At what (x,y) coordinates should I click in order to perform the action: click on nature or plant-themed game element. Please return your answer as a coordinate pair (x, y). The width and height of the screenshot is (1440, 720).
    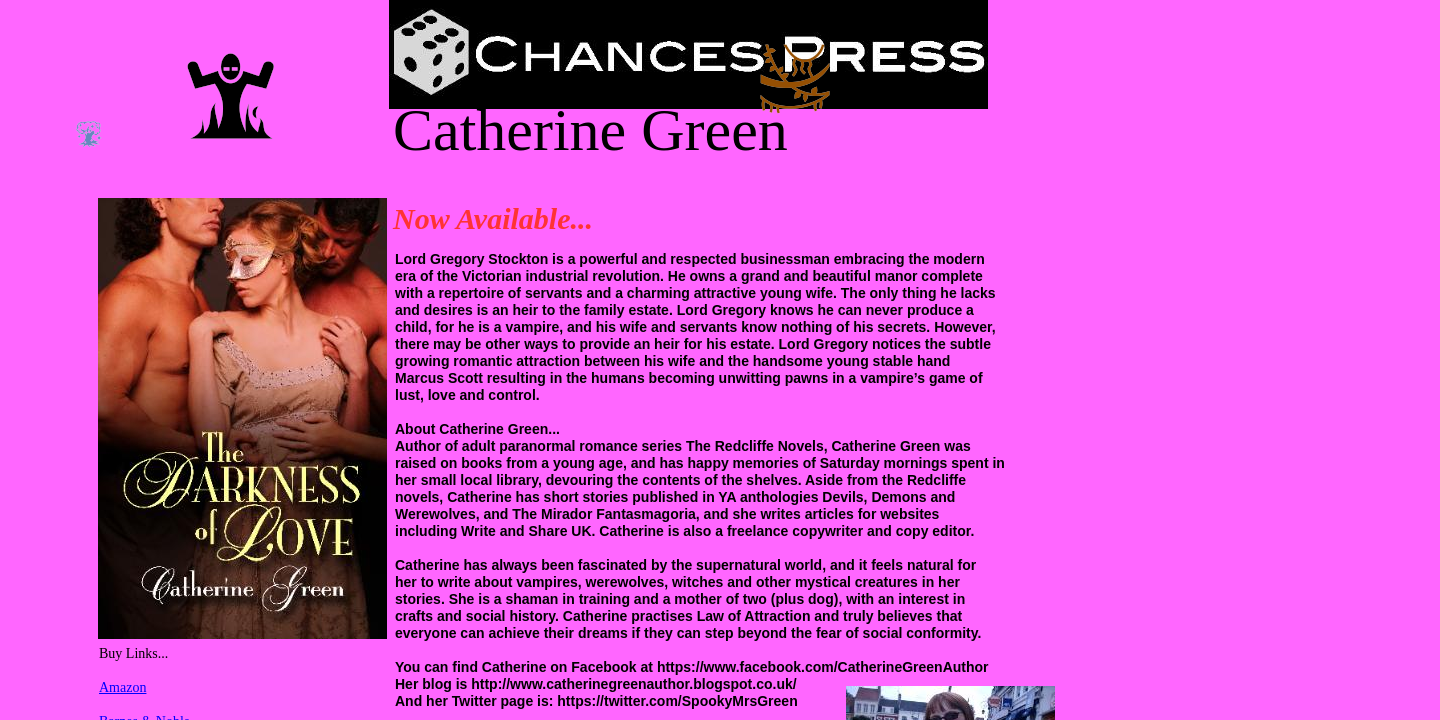
    Looking at the image, I should click on (795, 79).